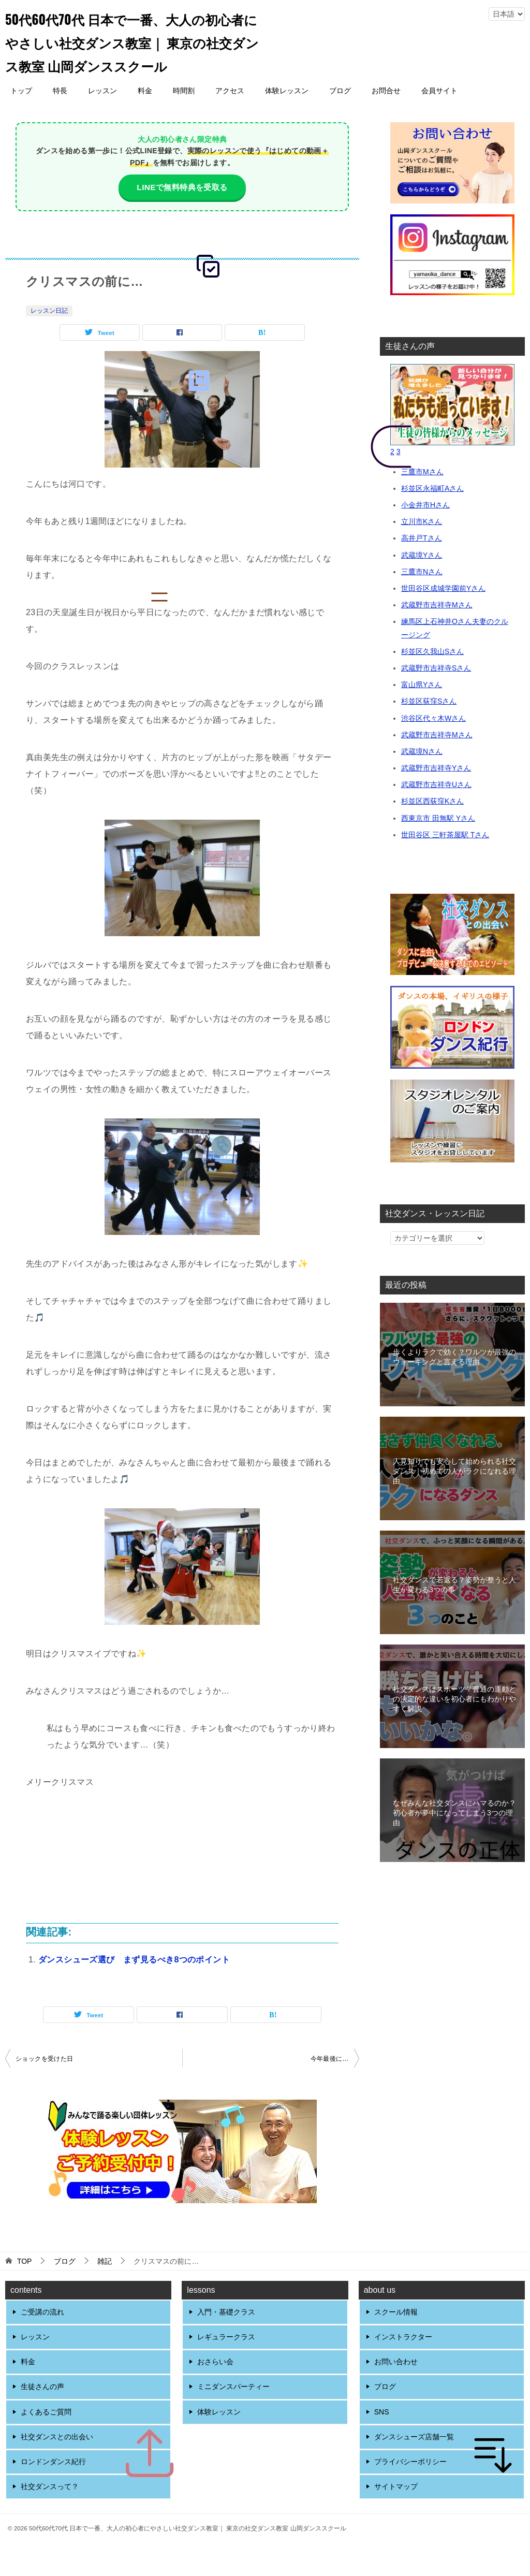 This screenshot has width=530, height=2576. Describe the element at coordinates (208, 266) in the screenshot. I see `content copied to clipboard successfully` at that location.